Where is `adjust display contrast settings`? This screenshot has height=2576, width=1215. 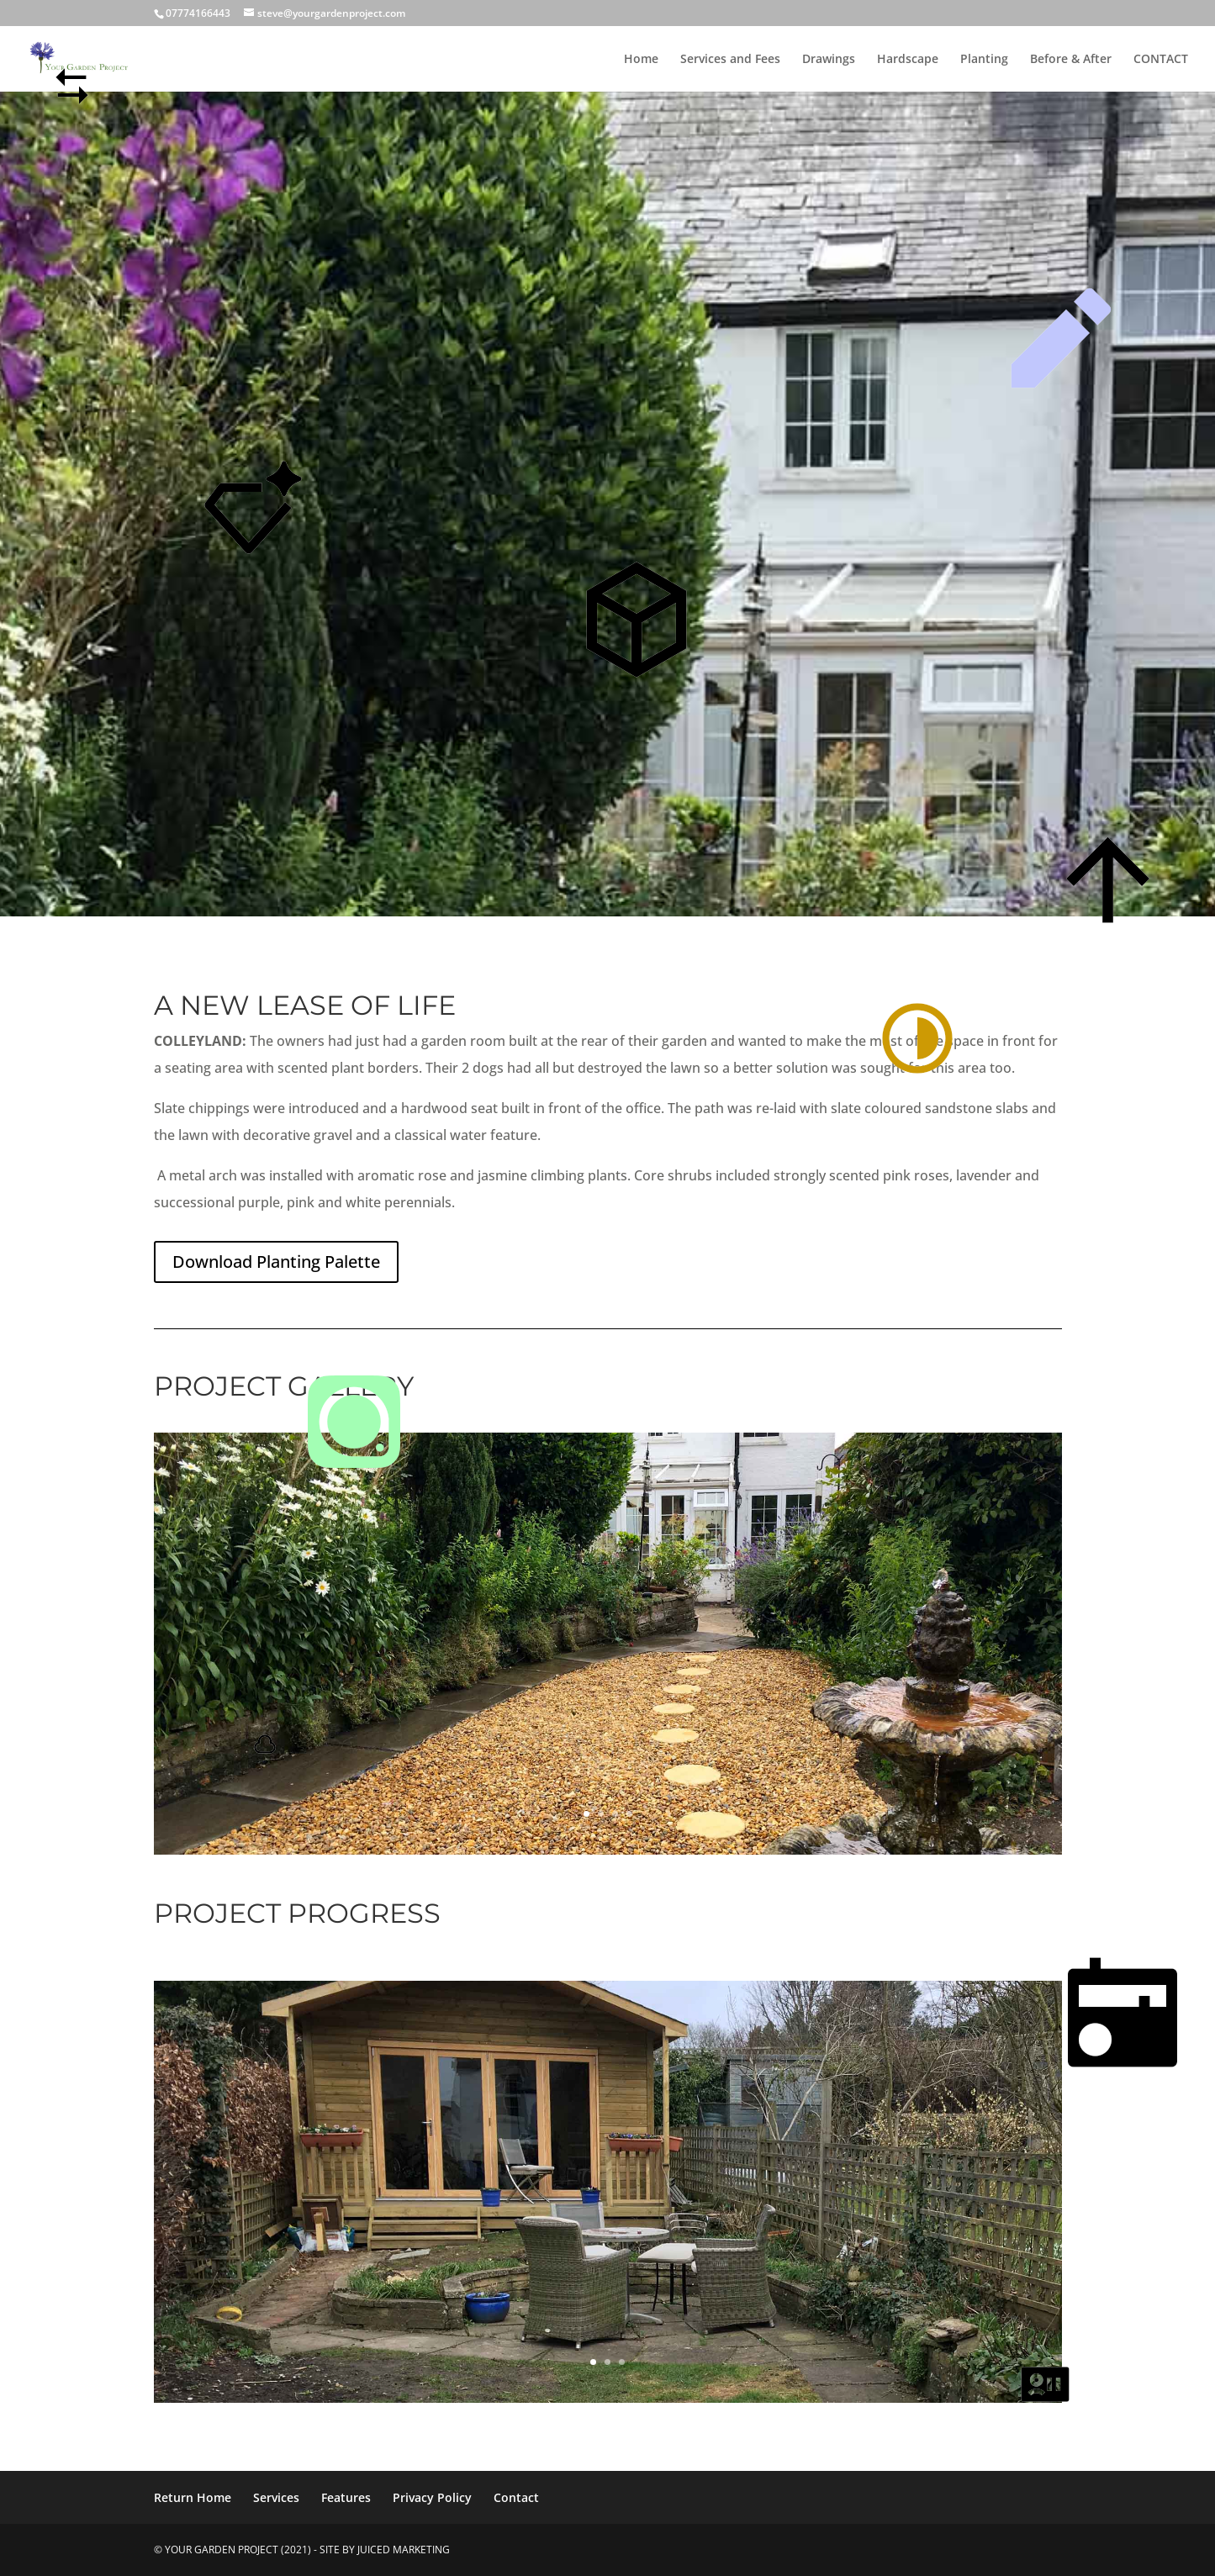
adjust display contrast settings is located at coordinates (917, 1038).